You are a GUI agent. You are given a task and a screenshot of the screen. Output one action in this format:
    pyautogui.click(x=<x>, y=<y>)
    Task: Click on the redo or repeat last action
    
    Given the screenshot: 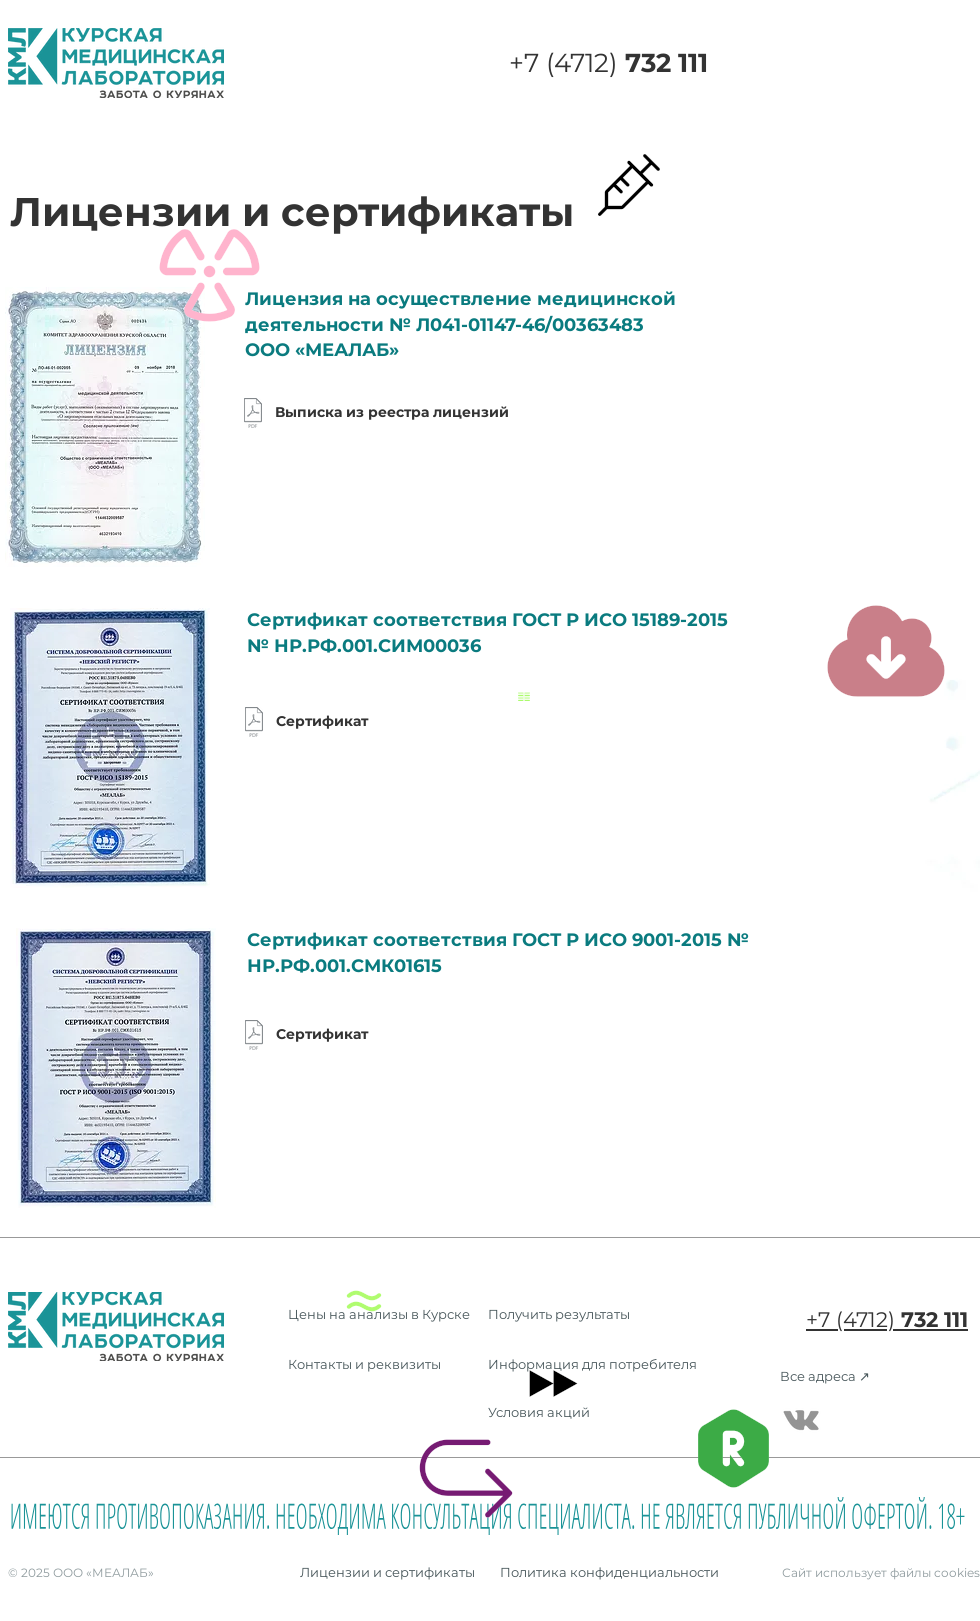 What is the action you would take?
    pyautogui.click(x=466, y=1475)
    